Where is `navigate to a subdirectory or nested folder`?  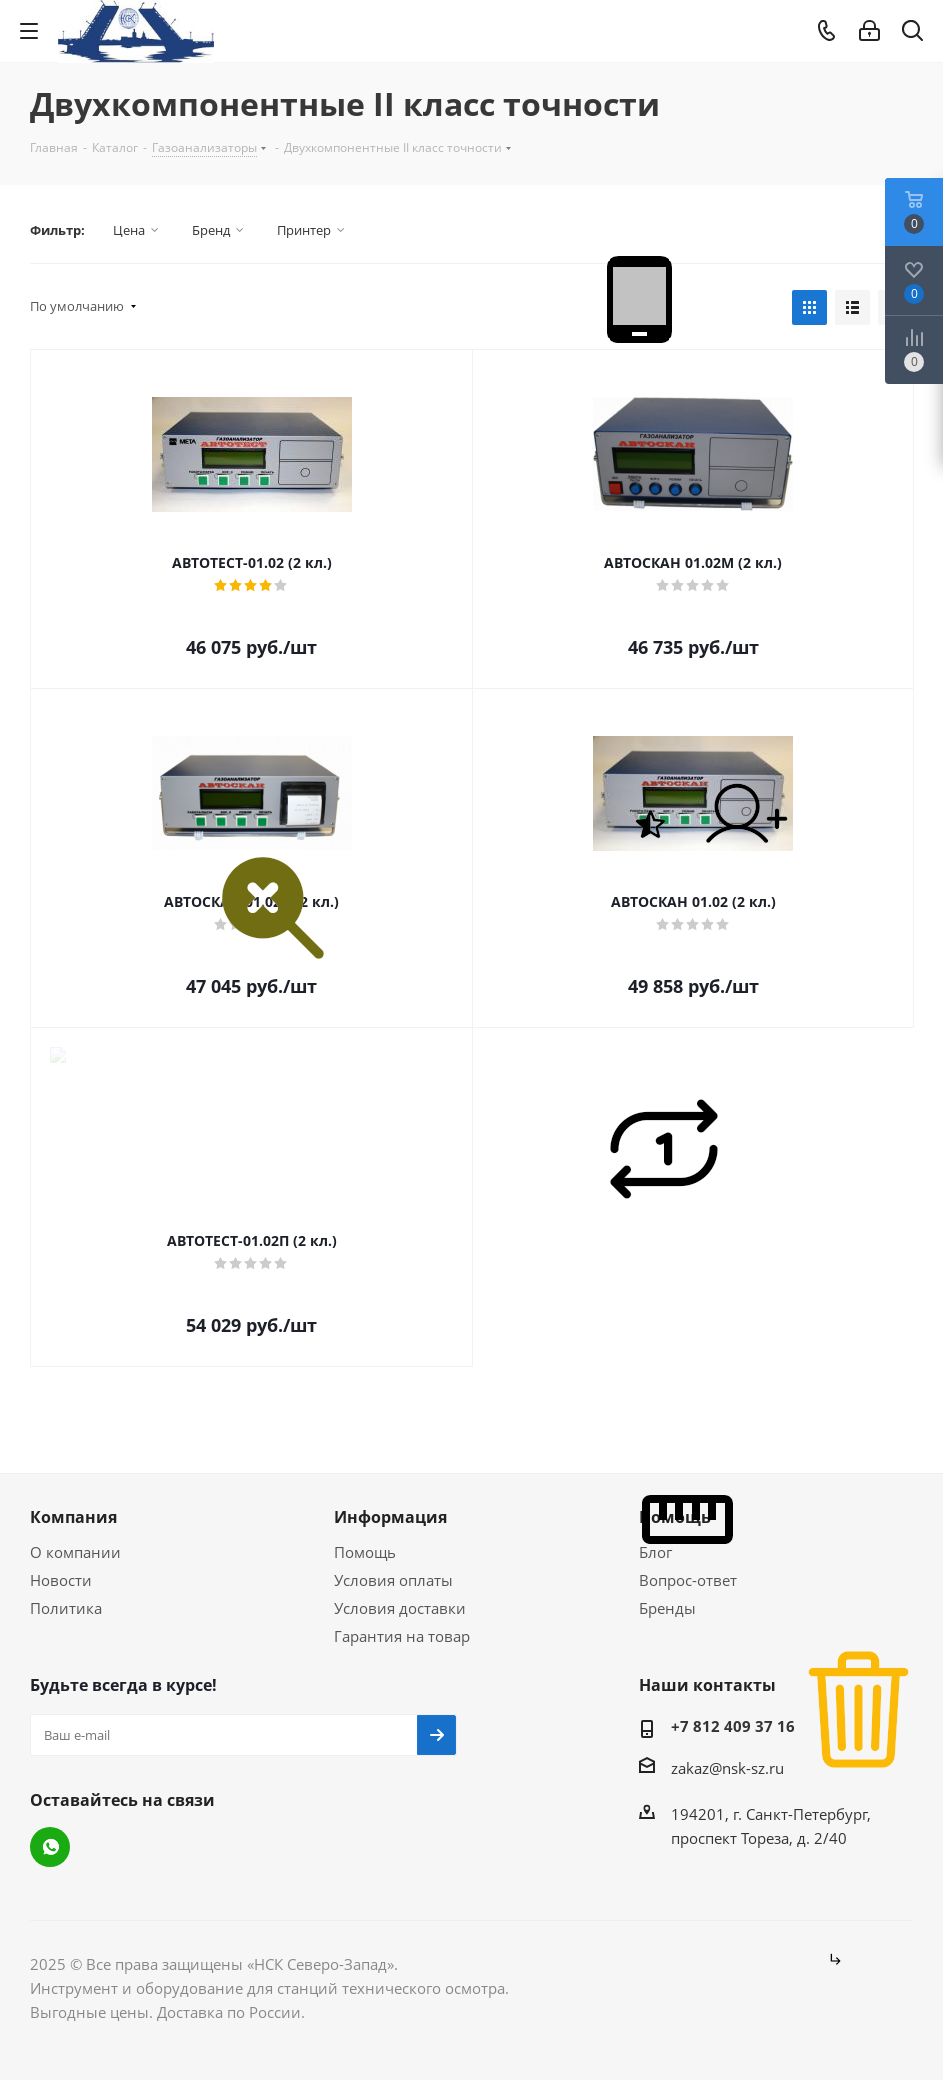
navigate to a subdirectory or nested folder is located at coordinates (836, 1959).